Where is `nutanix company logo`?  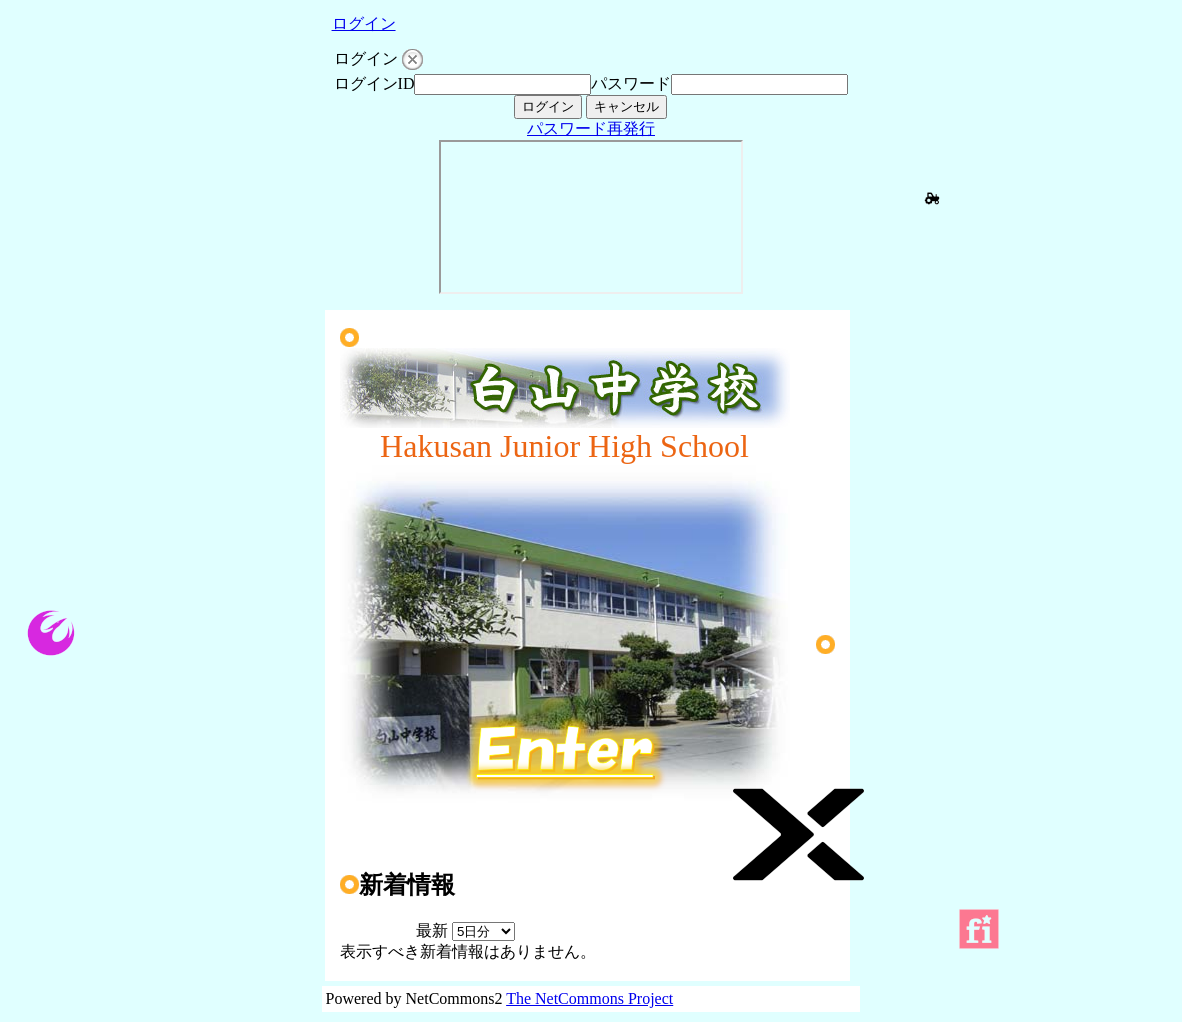
nutanix company logo is located at coordinates (798, 834).